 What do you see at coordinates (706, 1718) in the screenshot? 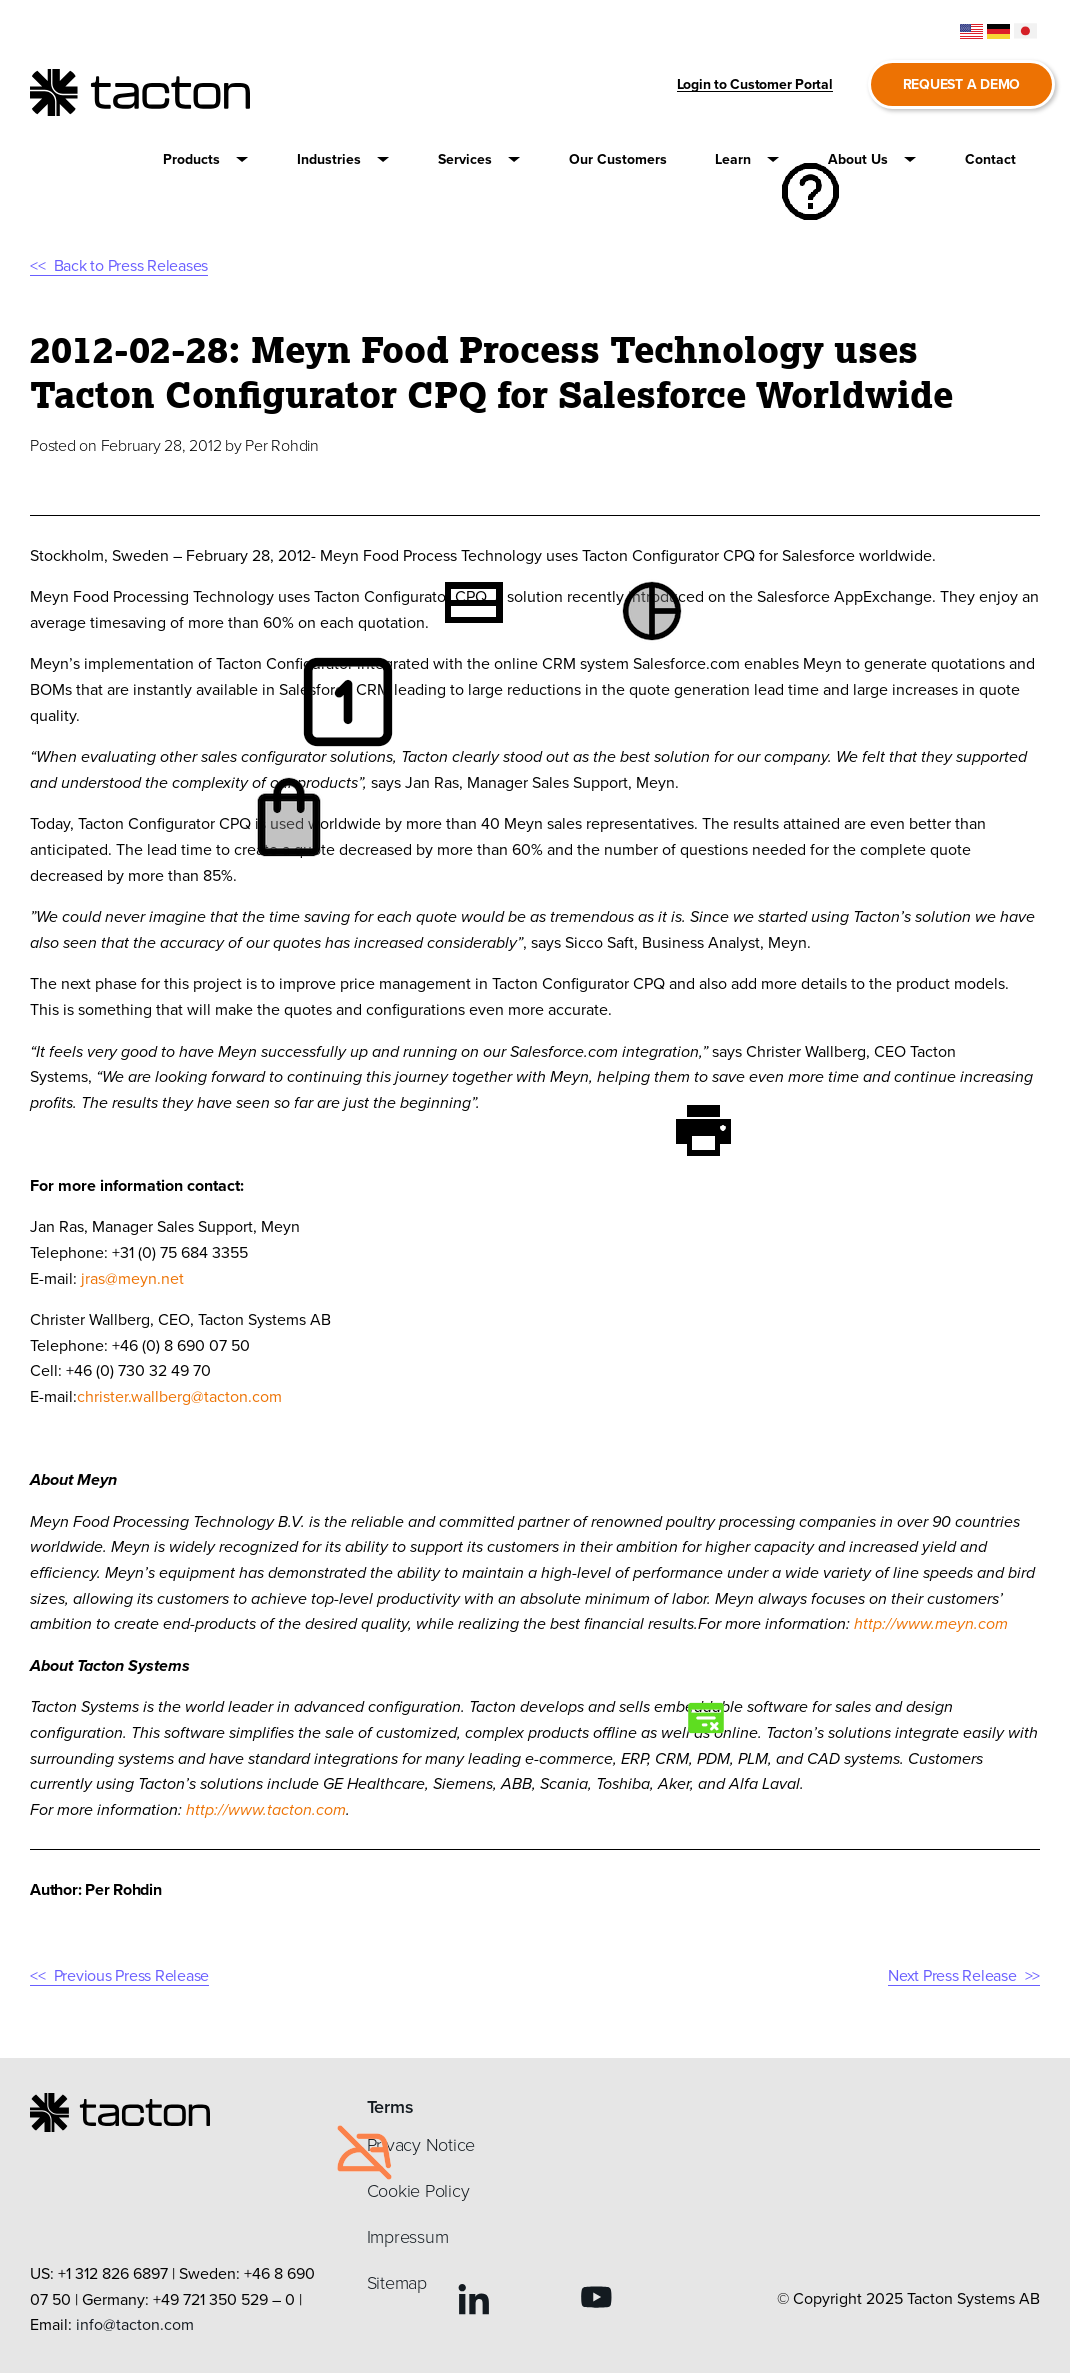
I see `clear all active filters` at bounding box center [706, 1718].